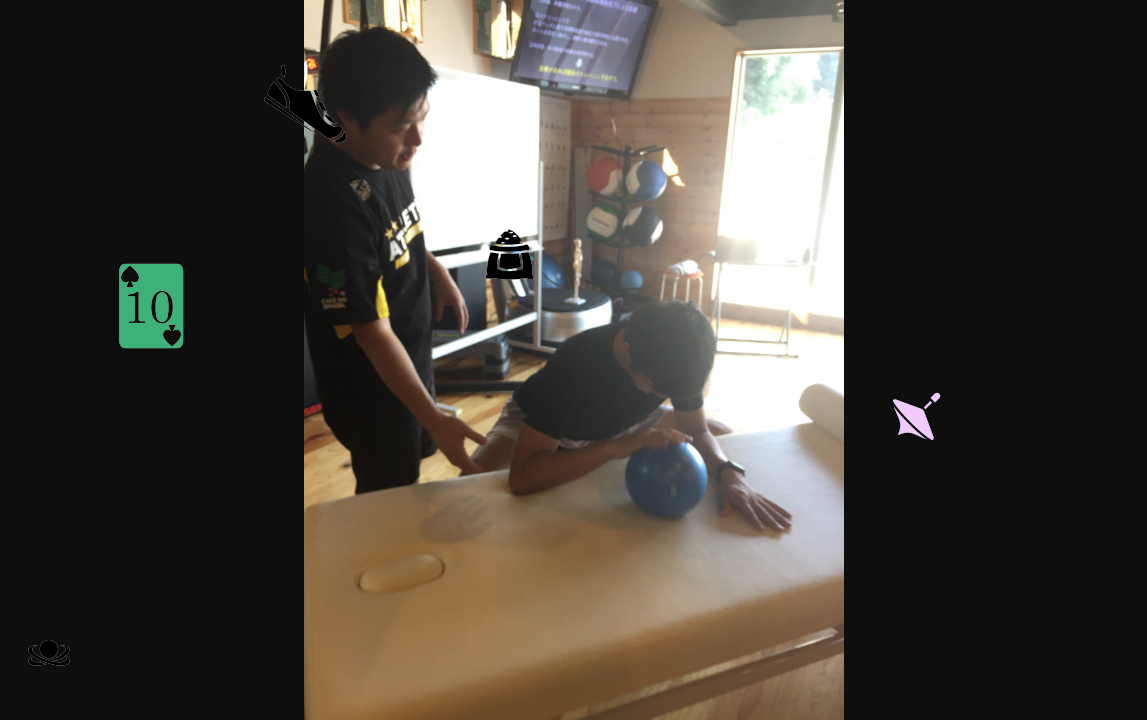 This screenshot has height=720, width=1147. I want to click on represents a planet or celestial body in a space game, so click(49, 654).